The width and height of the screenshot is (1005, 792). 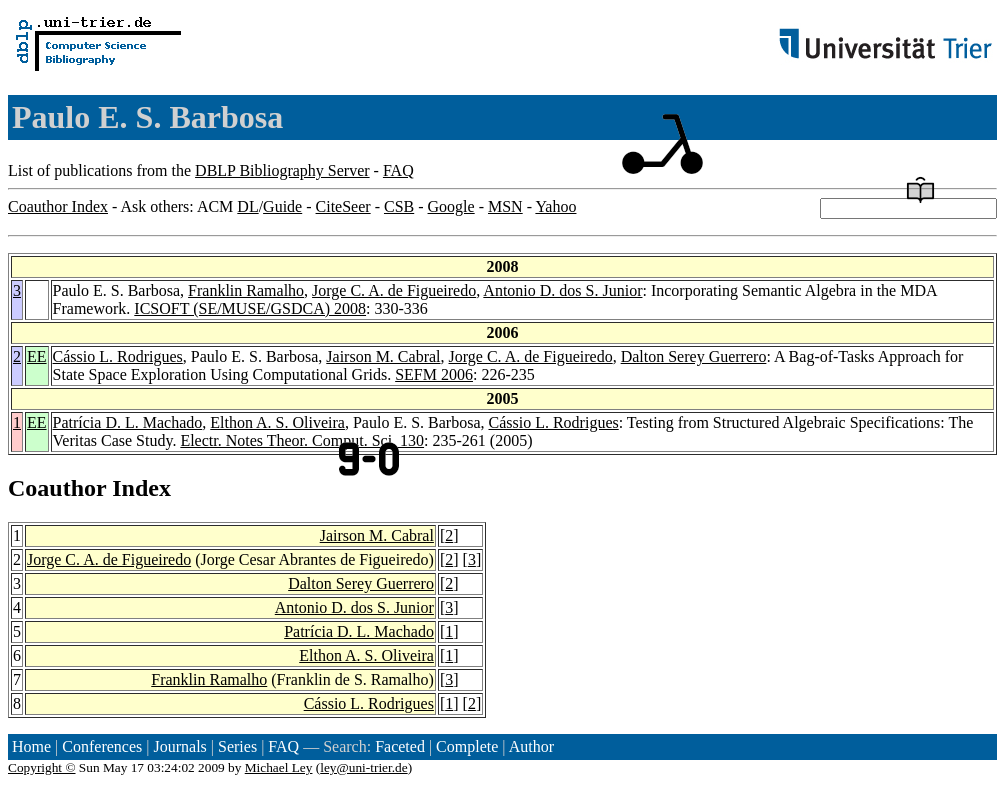 I want to click on view user profile or account details, so click(x=920, y=189).